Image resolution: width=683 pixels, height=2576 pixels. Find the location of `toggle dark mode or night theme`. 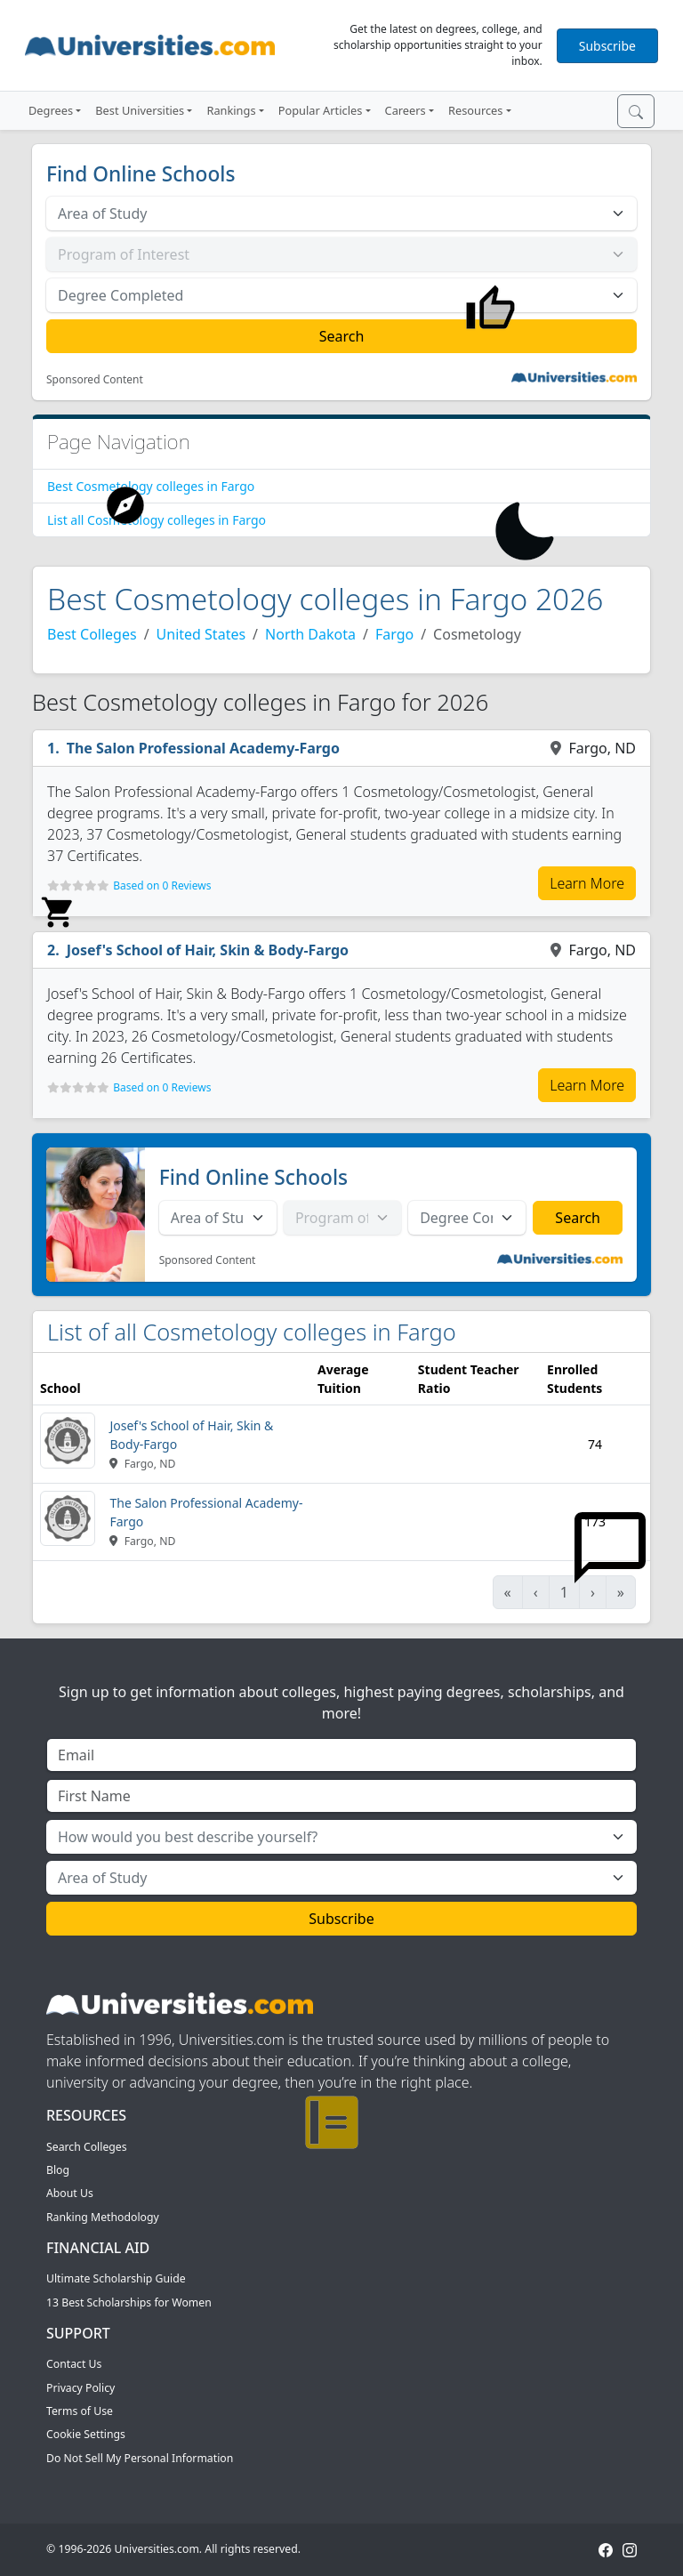

toggle dark mode or night theme is located at coordinates (523, 533).